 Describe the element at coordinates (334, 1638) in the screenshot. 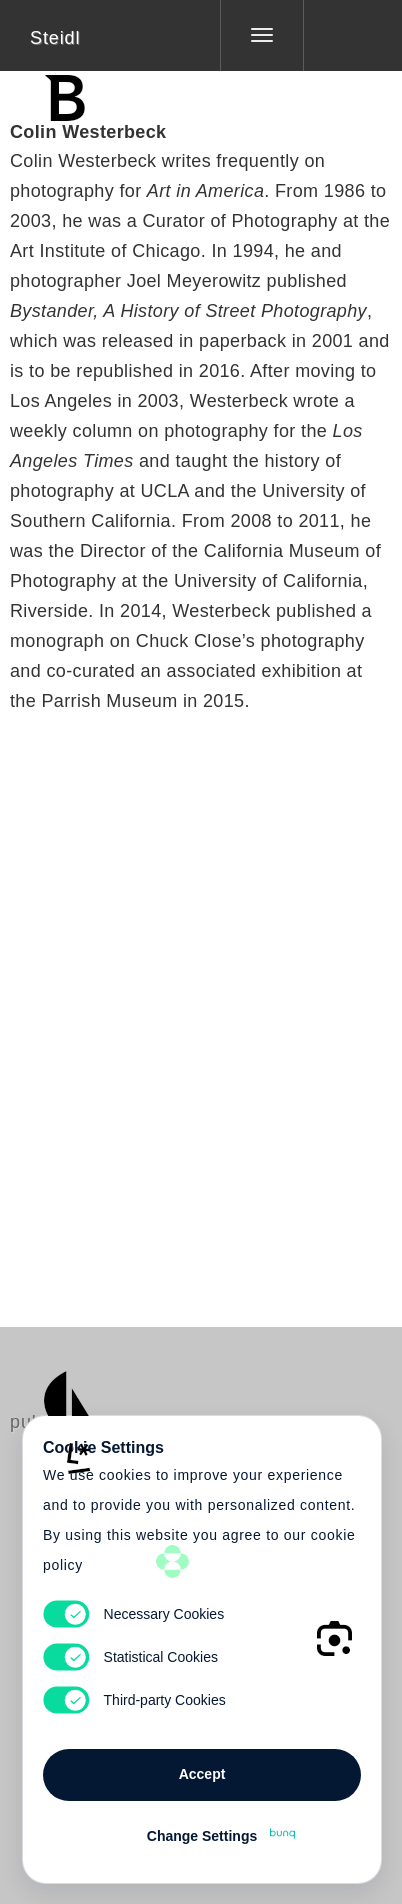

I see `open google lens to search with your camera` at that location.